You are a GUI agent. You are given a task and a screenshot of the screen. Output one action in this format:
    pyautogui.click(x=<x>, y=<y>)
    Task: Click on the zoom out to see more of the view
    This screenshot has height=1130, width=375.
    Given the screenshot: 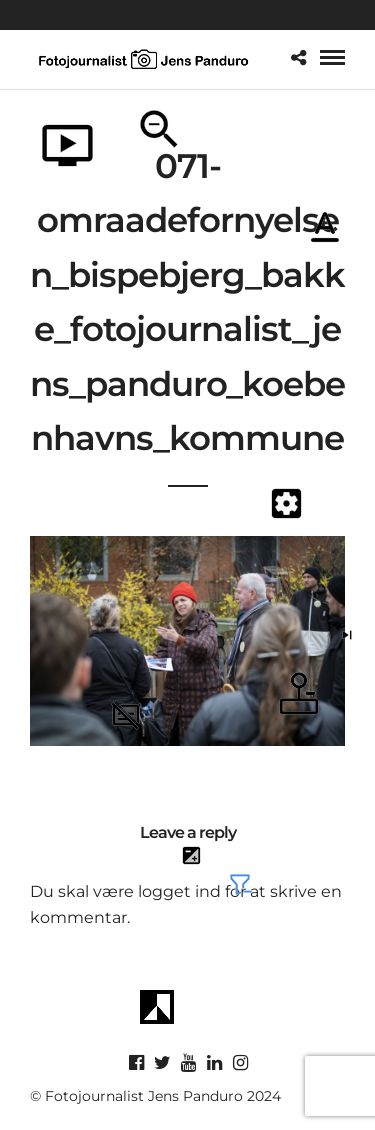 What is the action you would take?
    pyautogui.click(x=159, y=129)
    